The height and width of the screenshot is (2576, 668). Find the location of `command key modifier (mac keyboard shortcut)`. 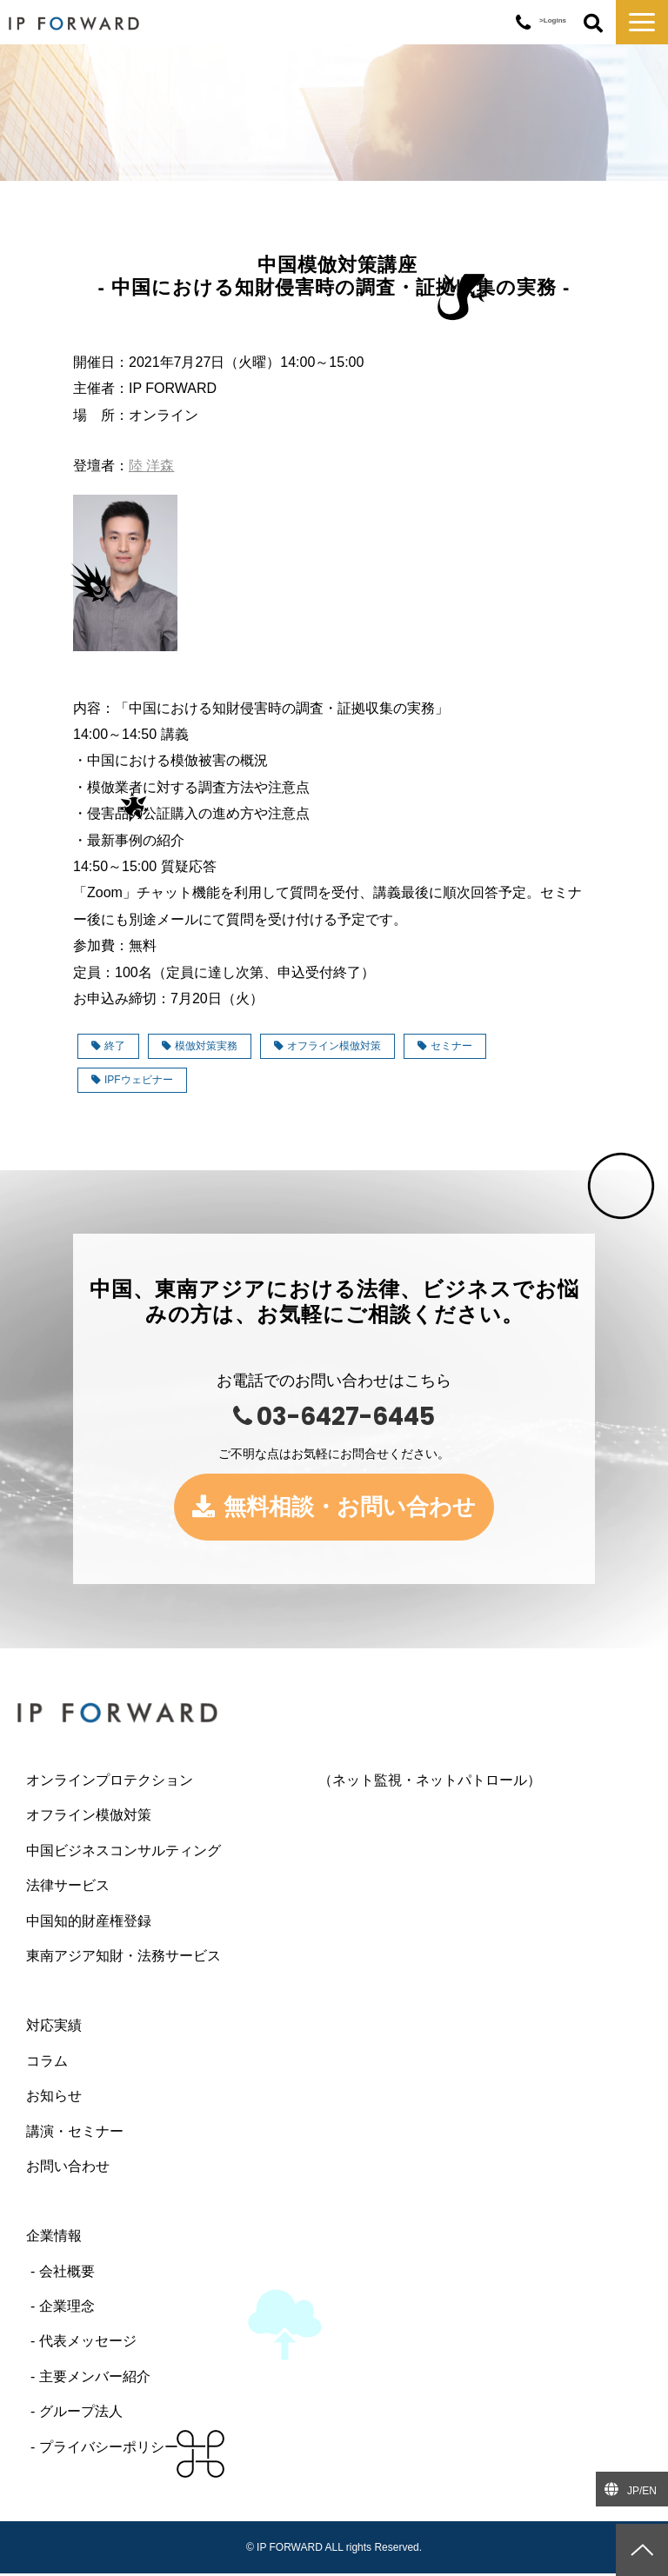

command key modifier (mac keyboard shortcut) is located at coordinates (200, 2453).